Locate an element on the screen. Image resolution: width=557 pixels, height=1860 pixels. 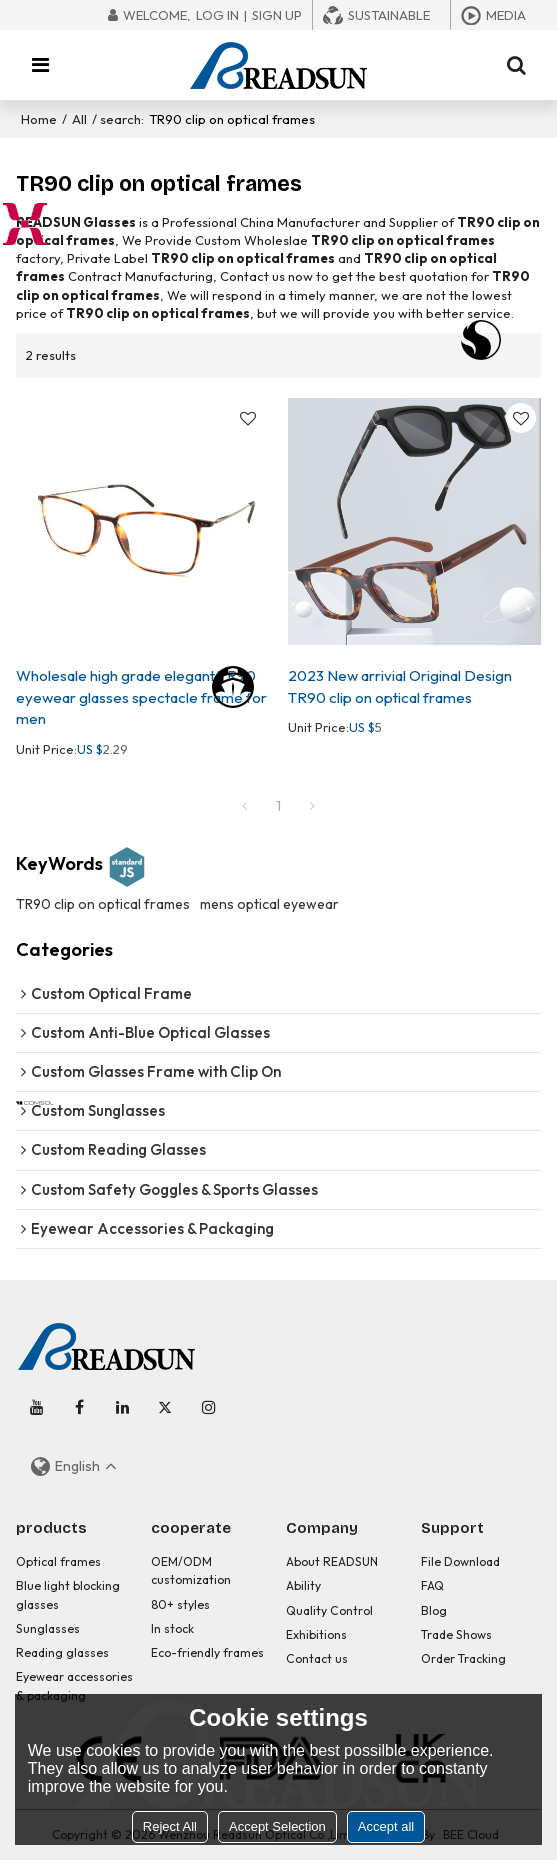
codeship logo is located at coordinates (233, 687).